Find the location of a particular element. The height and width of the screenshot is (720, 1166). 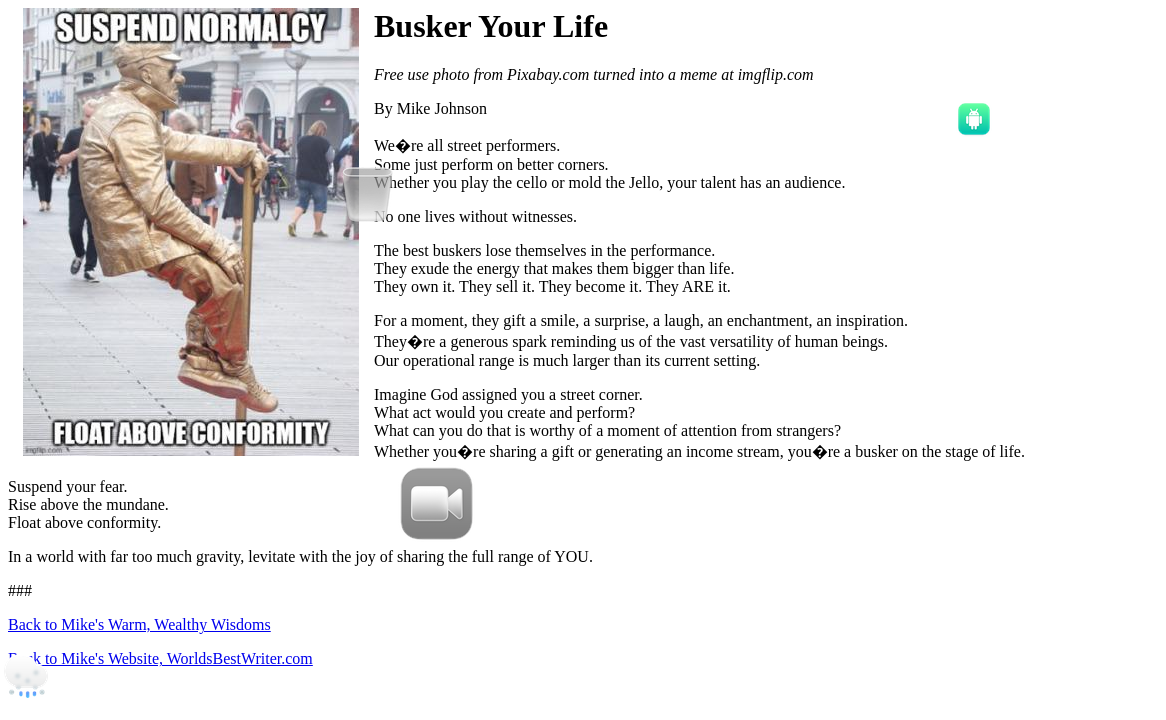

launch anbox android emulator is located at coordinates (974, 119).